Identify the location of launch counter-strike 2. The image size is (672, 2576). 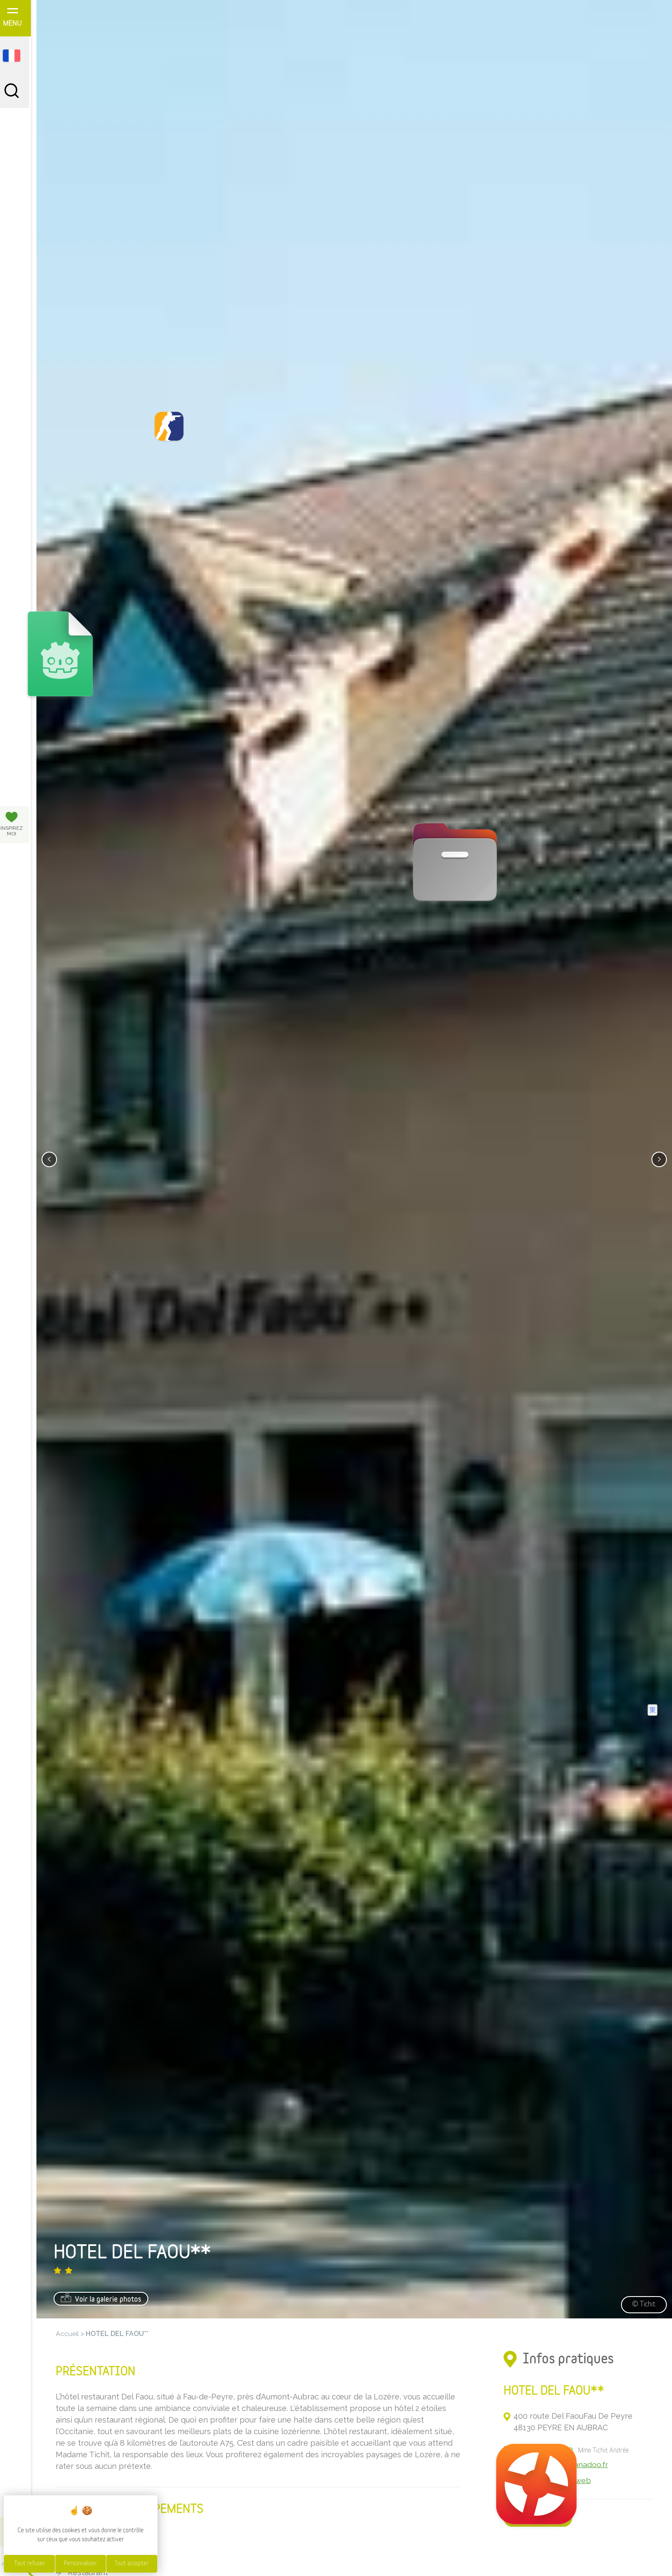
(169, 426).